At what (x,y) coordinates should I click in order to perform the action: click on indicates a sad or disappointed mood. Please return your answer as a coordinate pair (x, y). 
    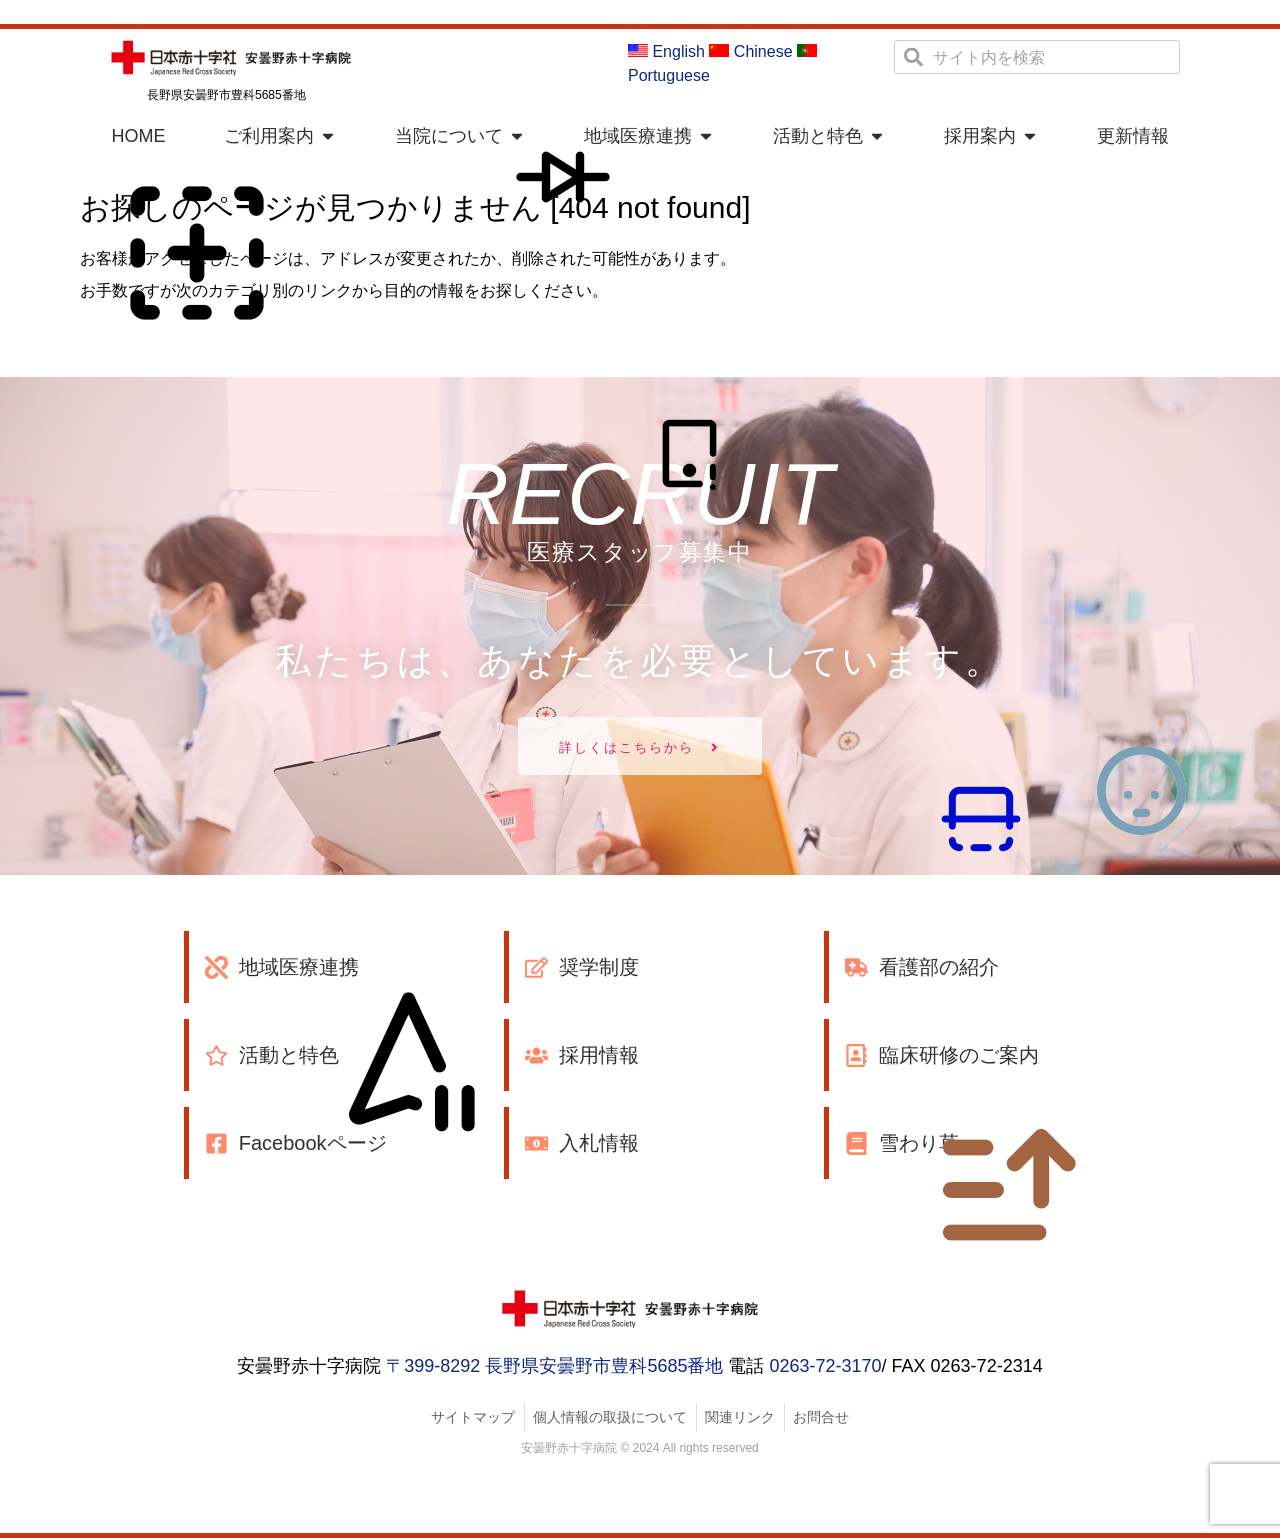
    Looking at the image, I should click on (1141, 790).